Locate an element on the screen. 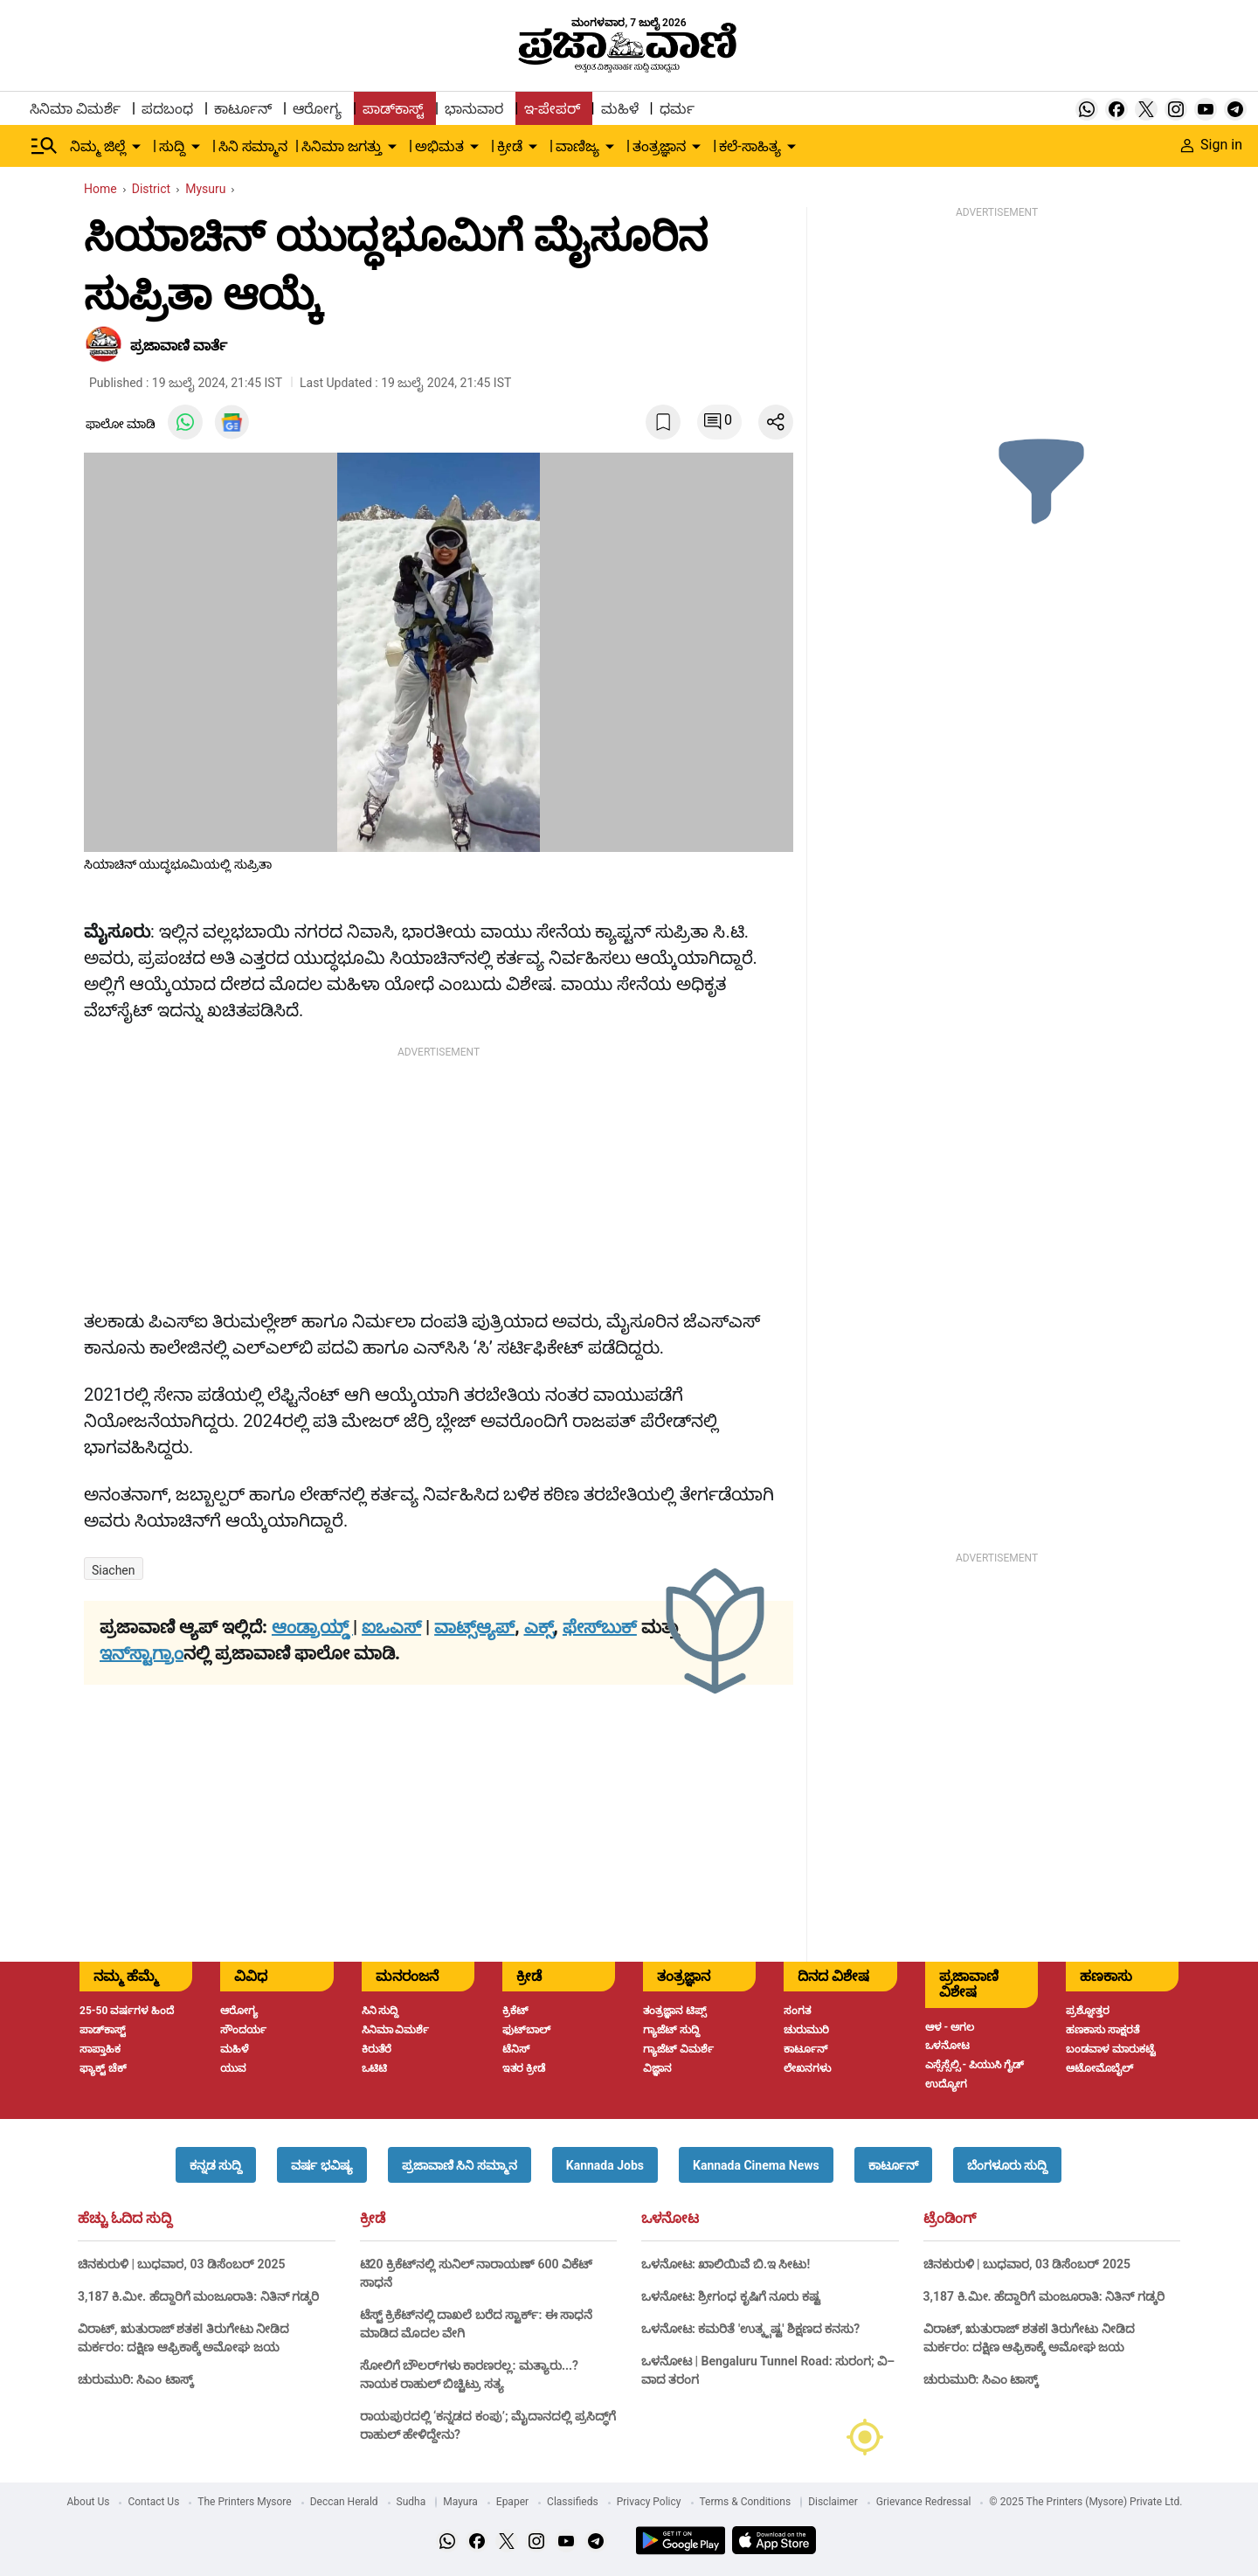 The image size is (1258, 2576). center map on your current location is located at coordinates (865, 2437).